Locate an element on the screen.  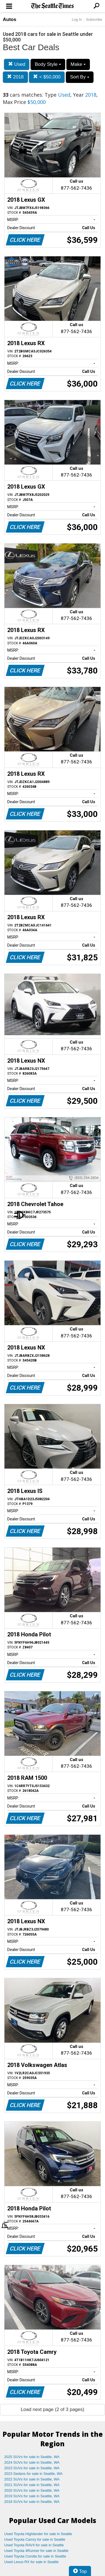
view or access favorite user is located at coordinates (38, 148).